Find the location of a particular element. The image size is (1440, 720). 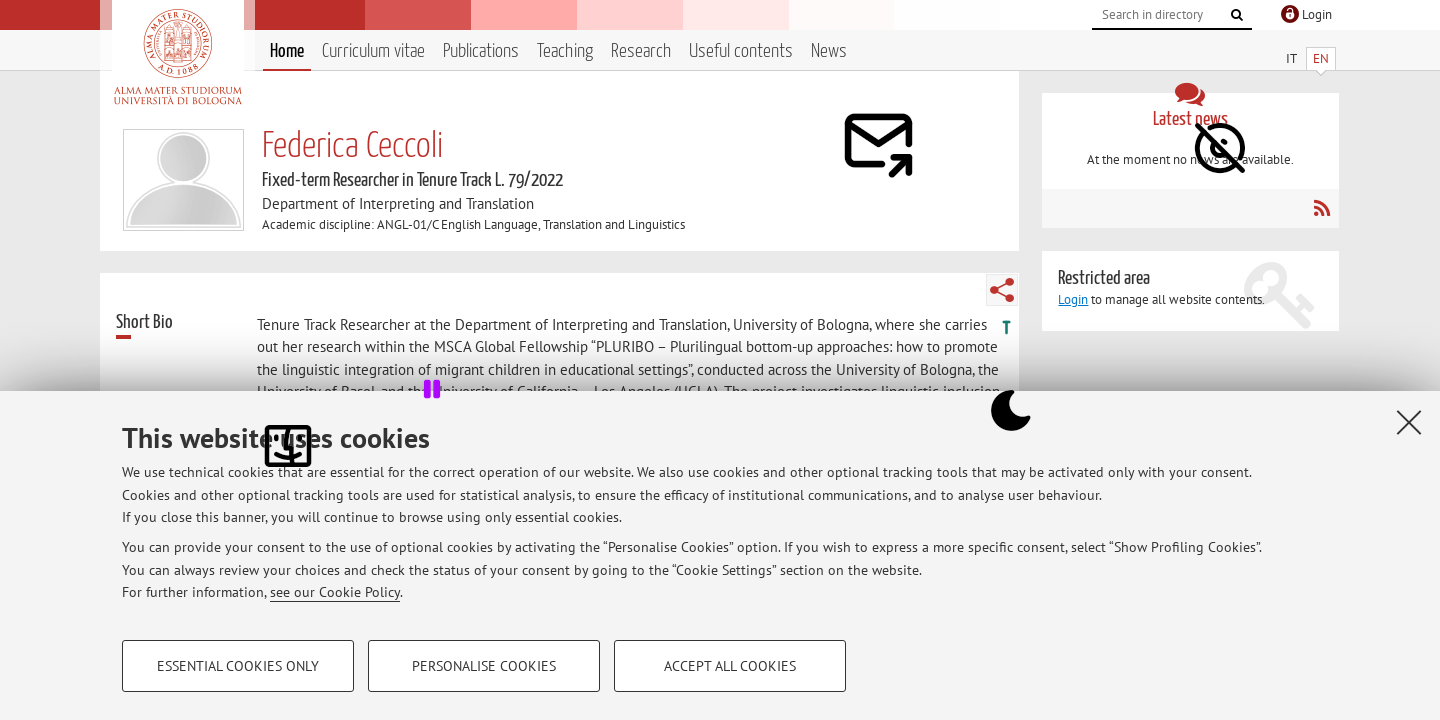

pause media playback is located at coordinates (432, 389).